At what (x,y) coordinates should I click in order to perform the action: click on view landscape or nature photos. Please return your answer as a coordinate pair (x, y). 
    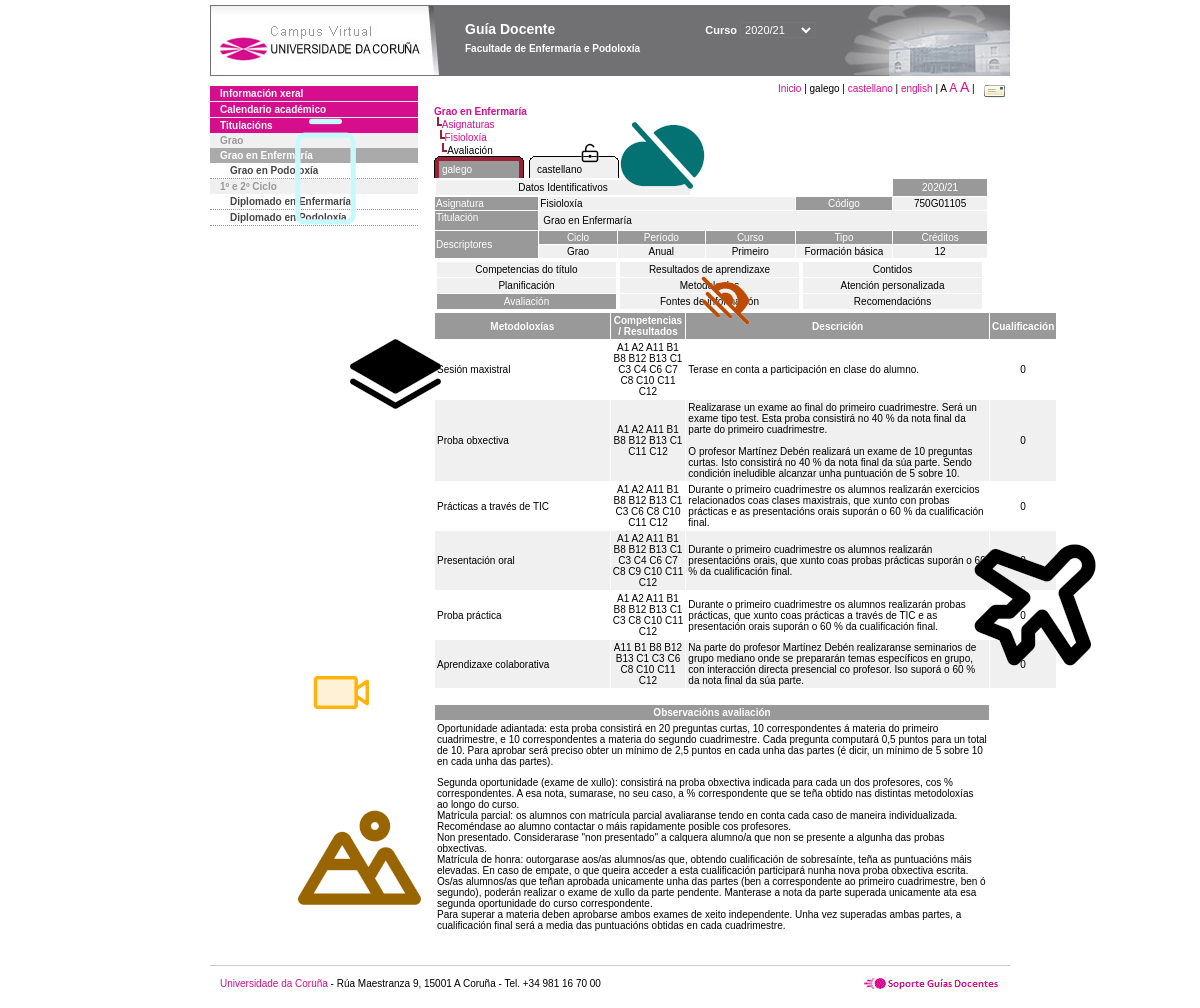
    Looking at the image, I should click on (359, 864).